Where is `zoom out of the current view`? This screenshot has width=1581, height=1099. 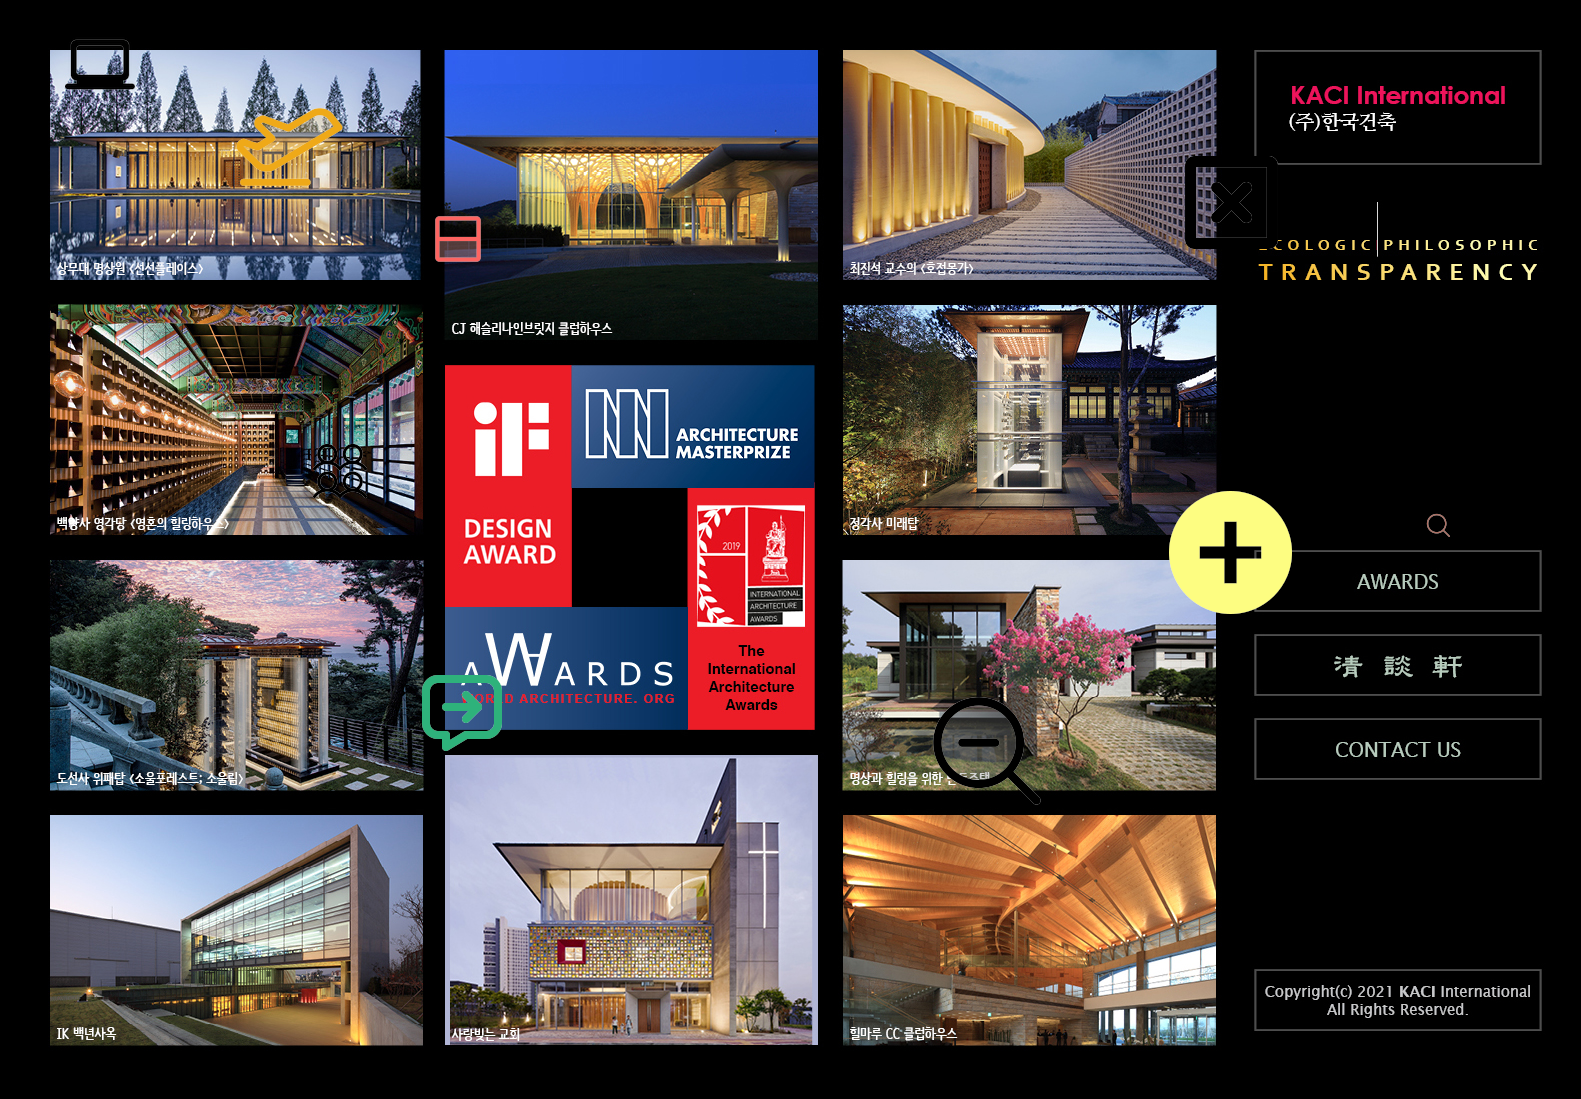
zoom out of the current view is located at coordinates (987, 751).